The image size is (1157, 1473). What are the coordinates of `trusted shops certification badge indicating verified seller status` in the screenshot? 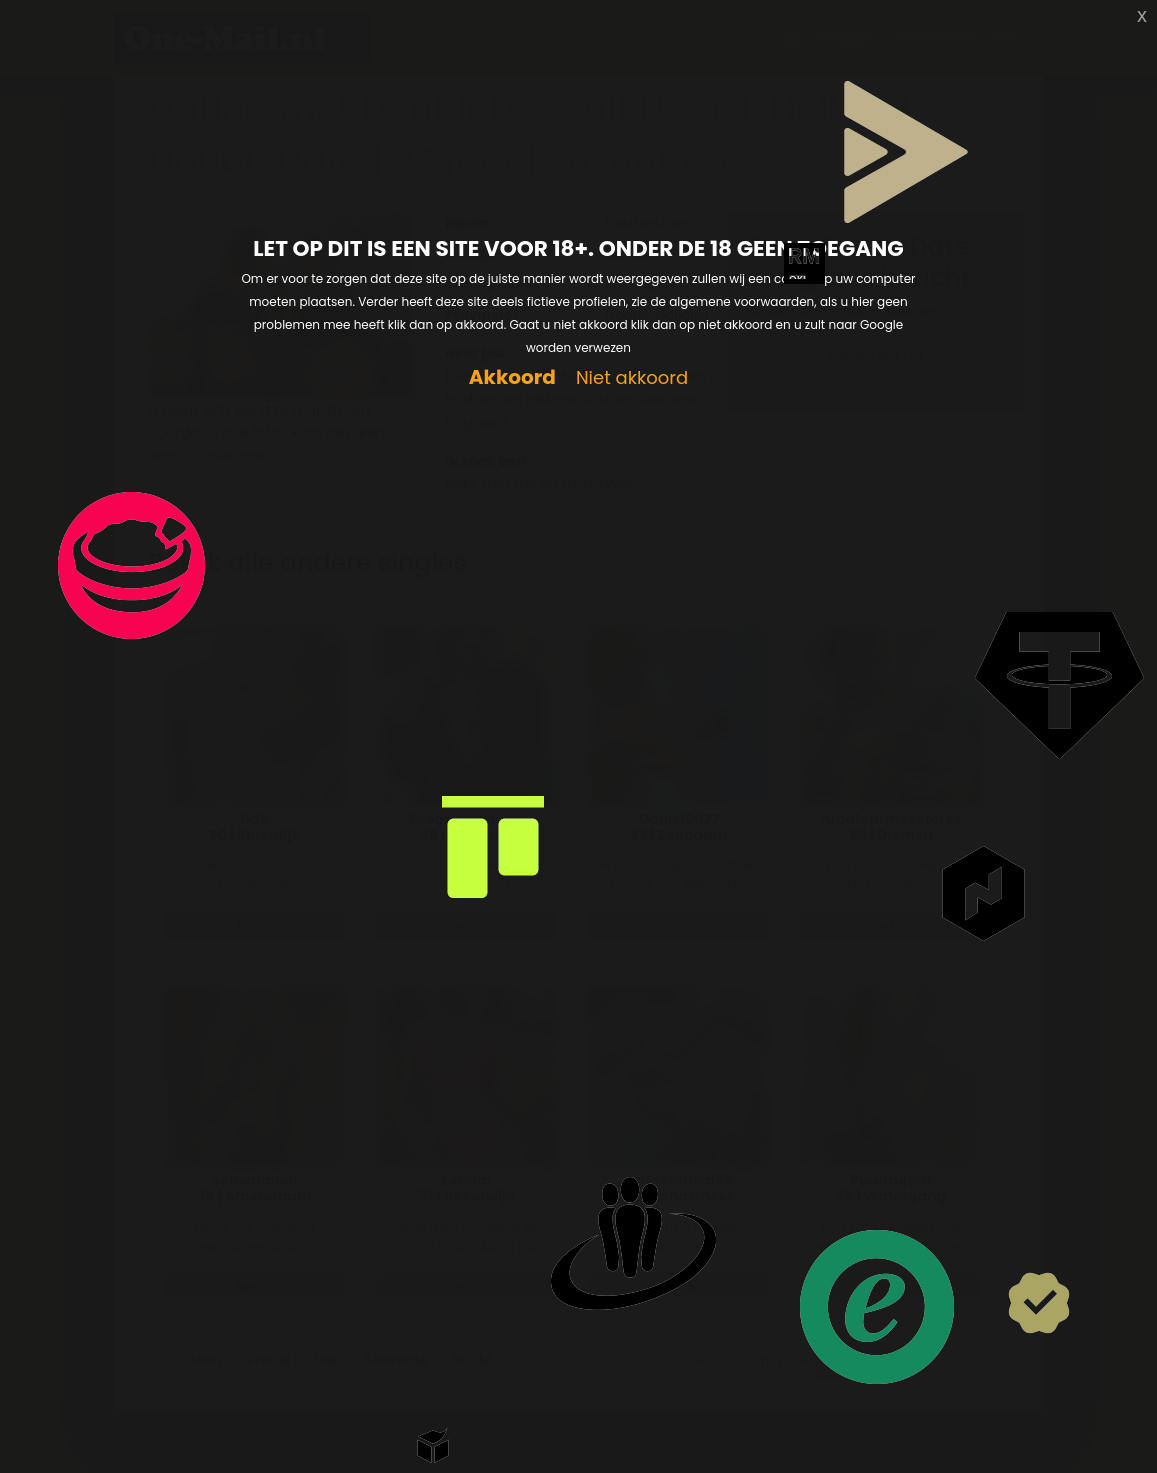 It's located at (877, 1307).